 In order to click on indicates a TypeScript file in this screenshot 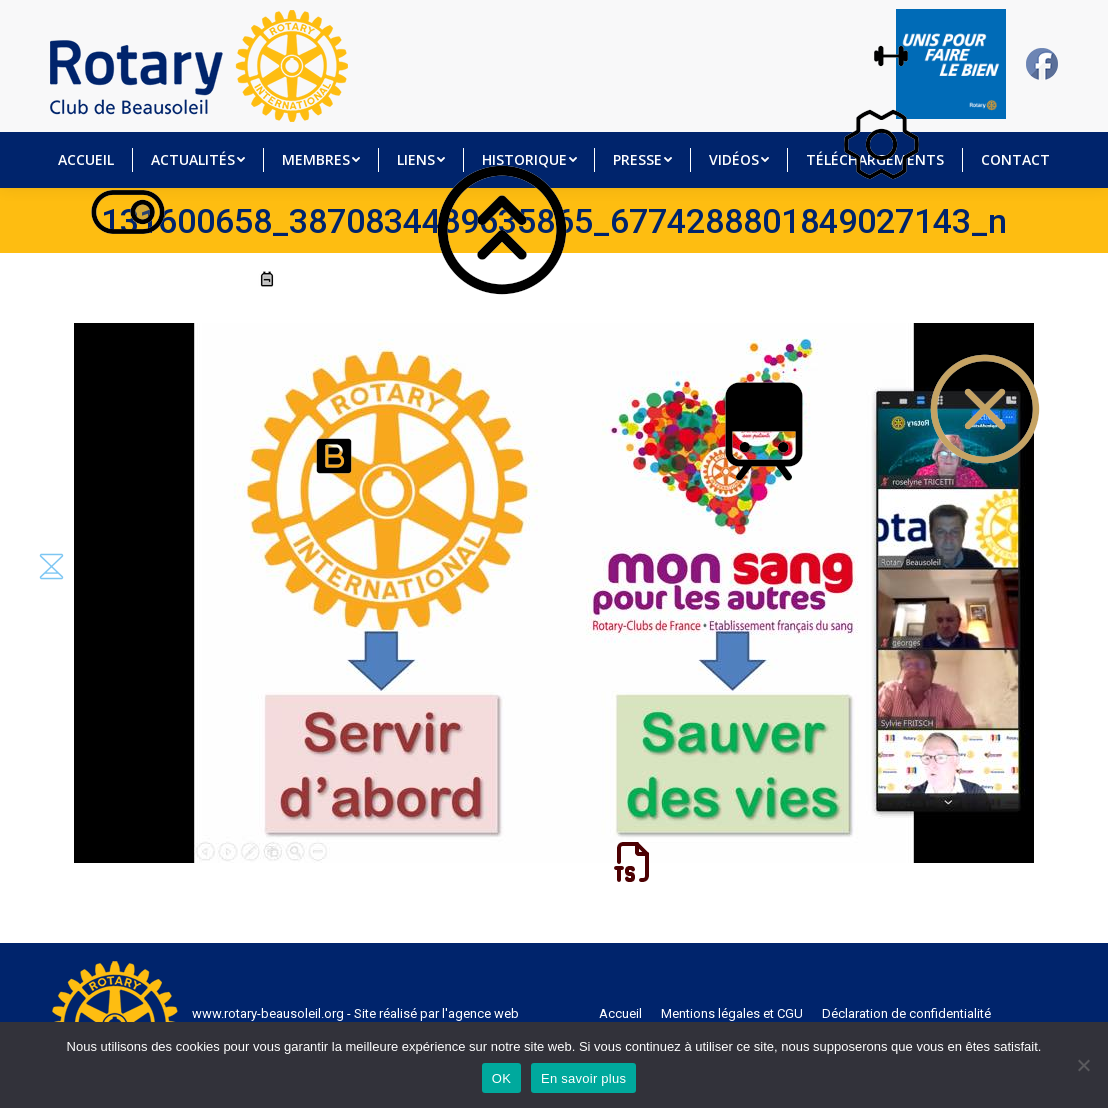, I will do `click(633, 862)`.